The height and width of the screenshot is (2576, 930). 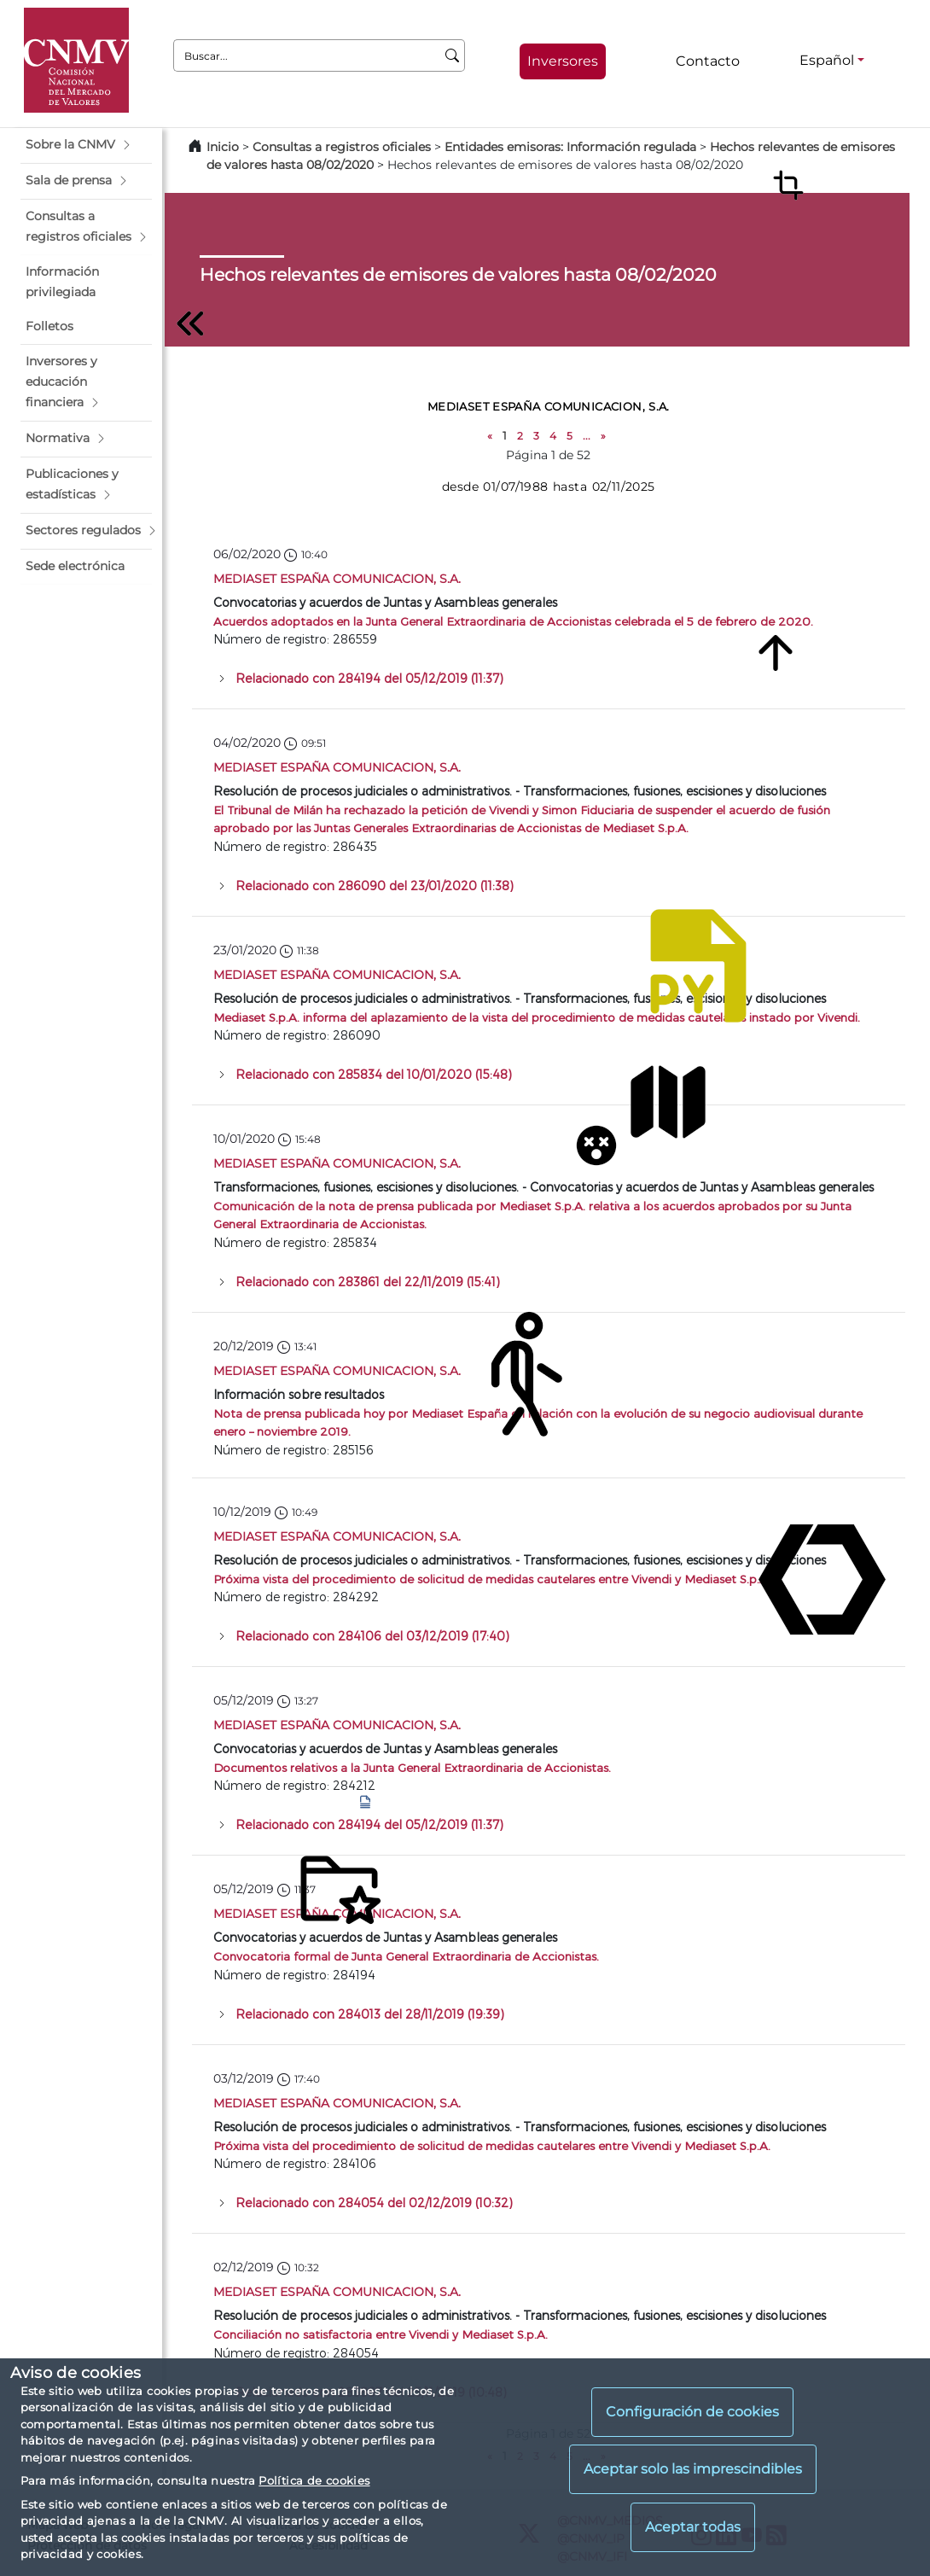 I want to click on web components logo, so click(x=822, y=1579).